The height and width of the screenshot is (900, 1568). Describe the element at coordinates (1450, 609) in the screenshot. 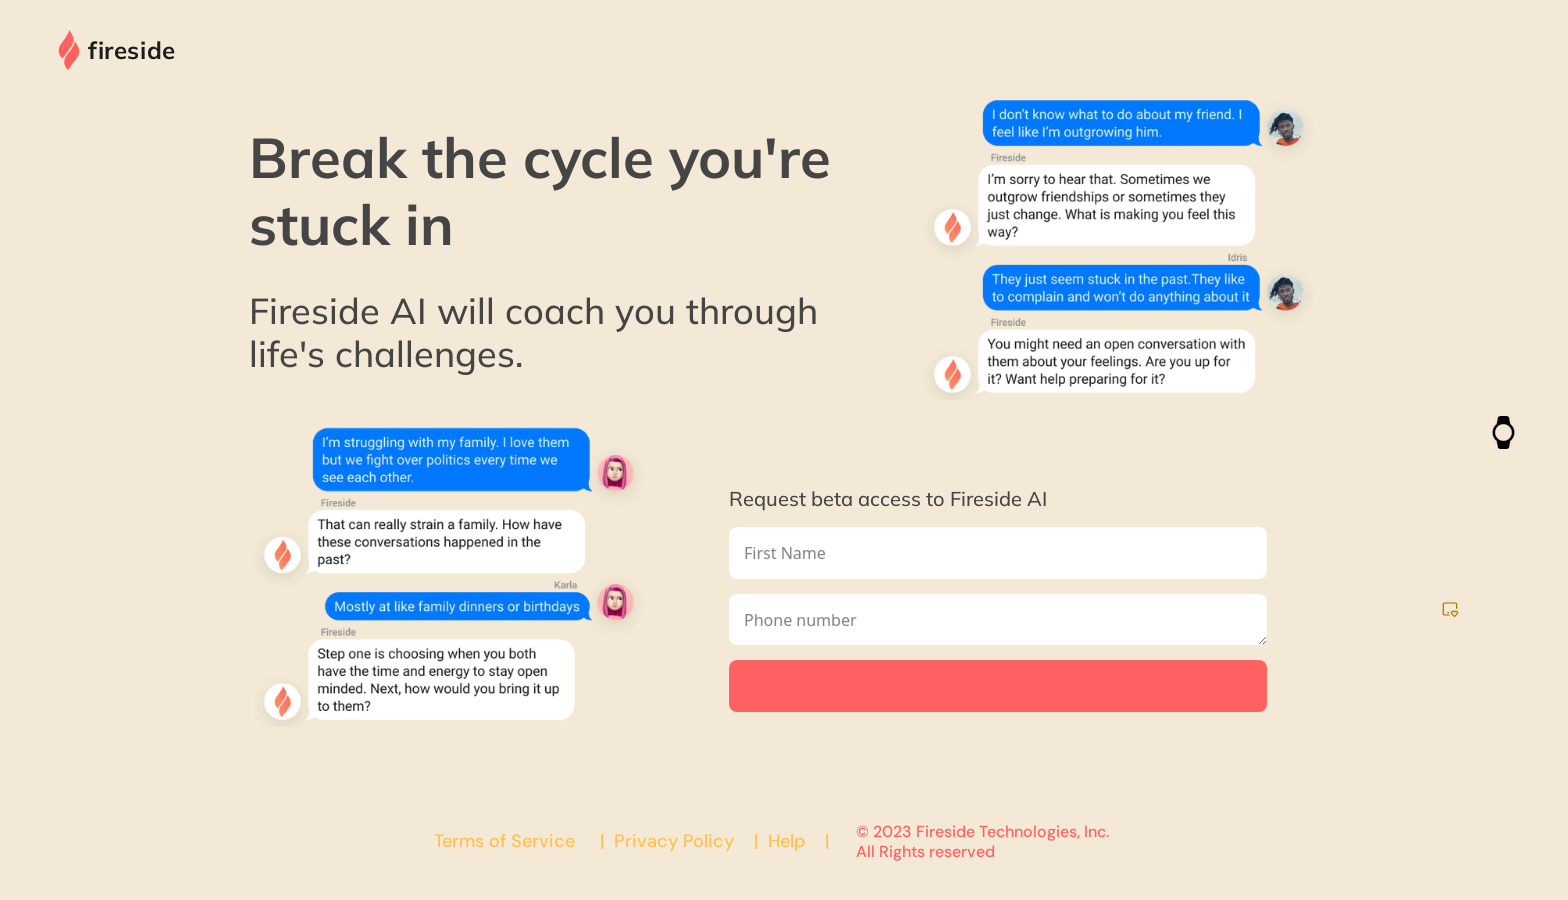

I see `add tablet to favorites` at that location.